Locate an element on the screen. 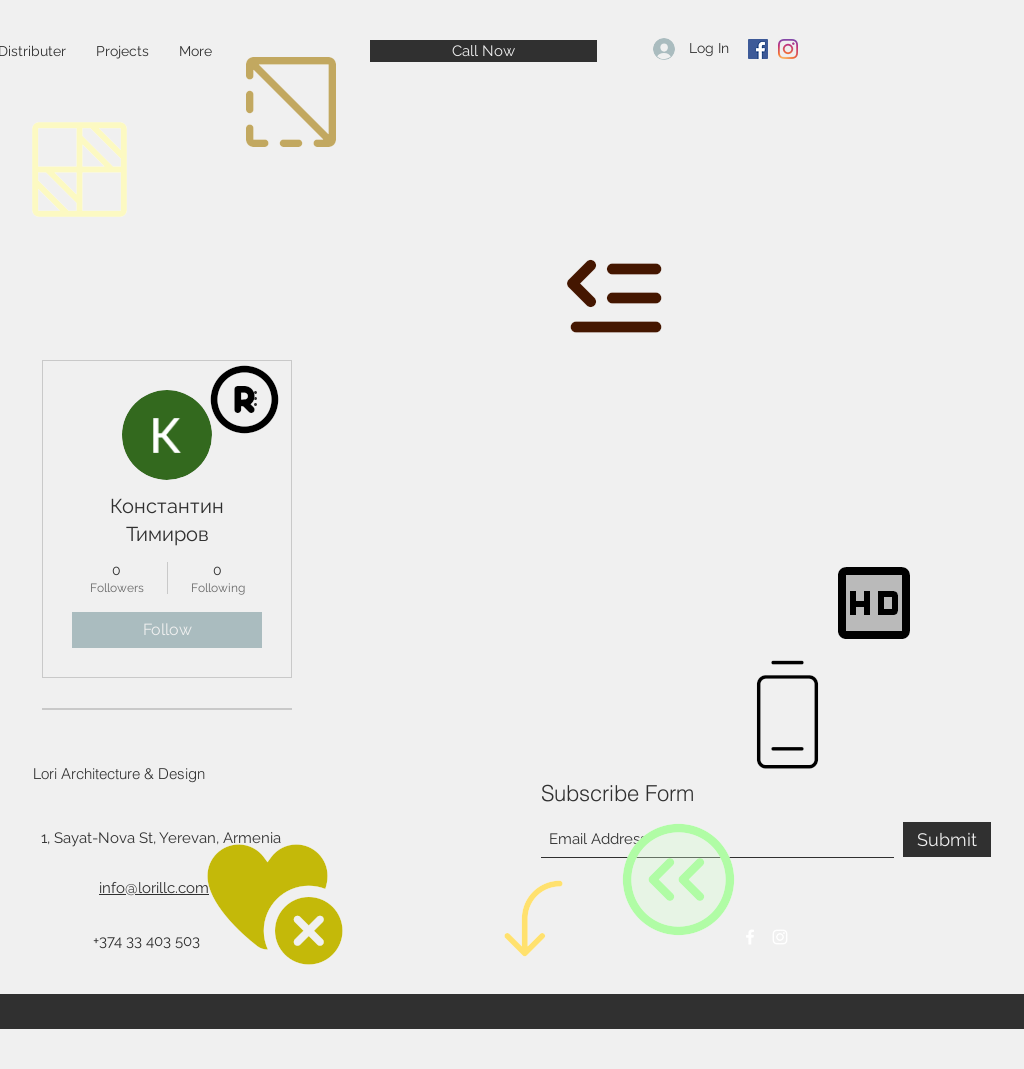  remove item from favorites is located at coordinates (275, 897).